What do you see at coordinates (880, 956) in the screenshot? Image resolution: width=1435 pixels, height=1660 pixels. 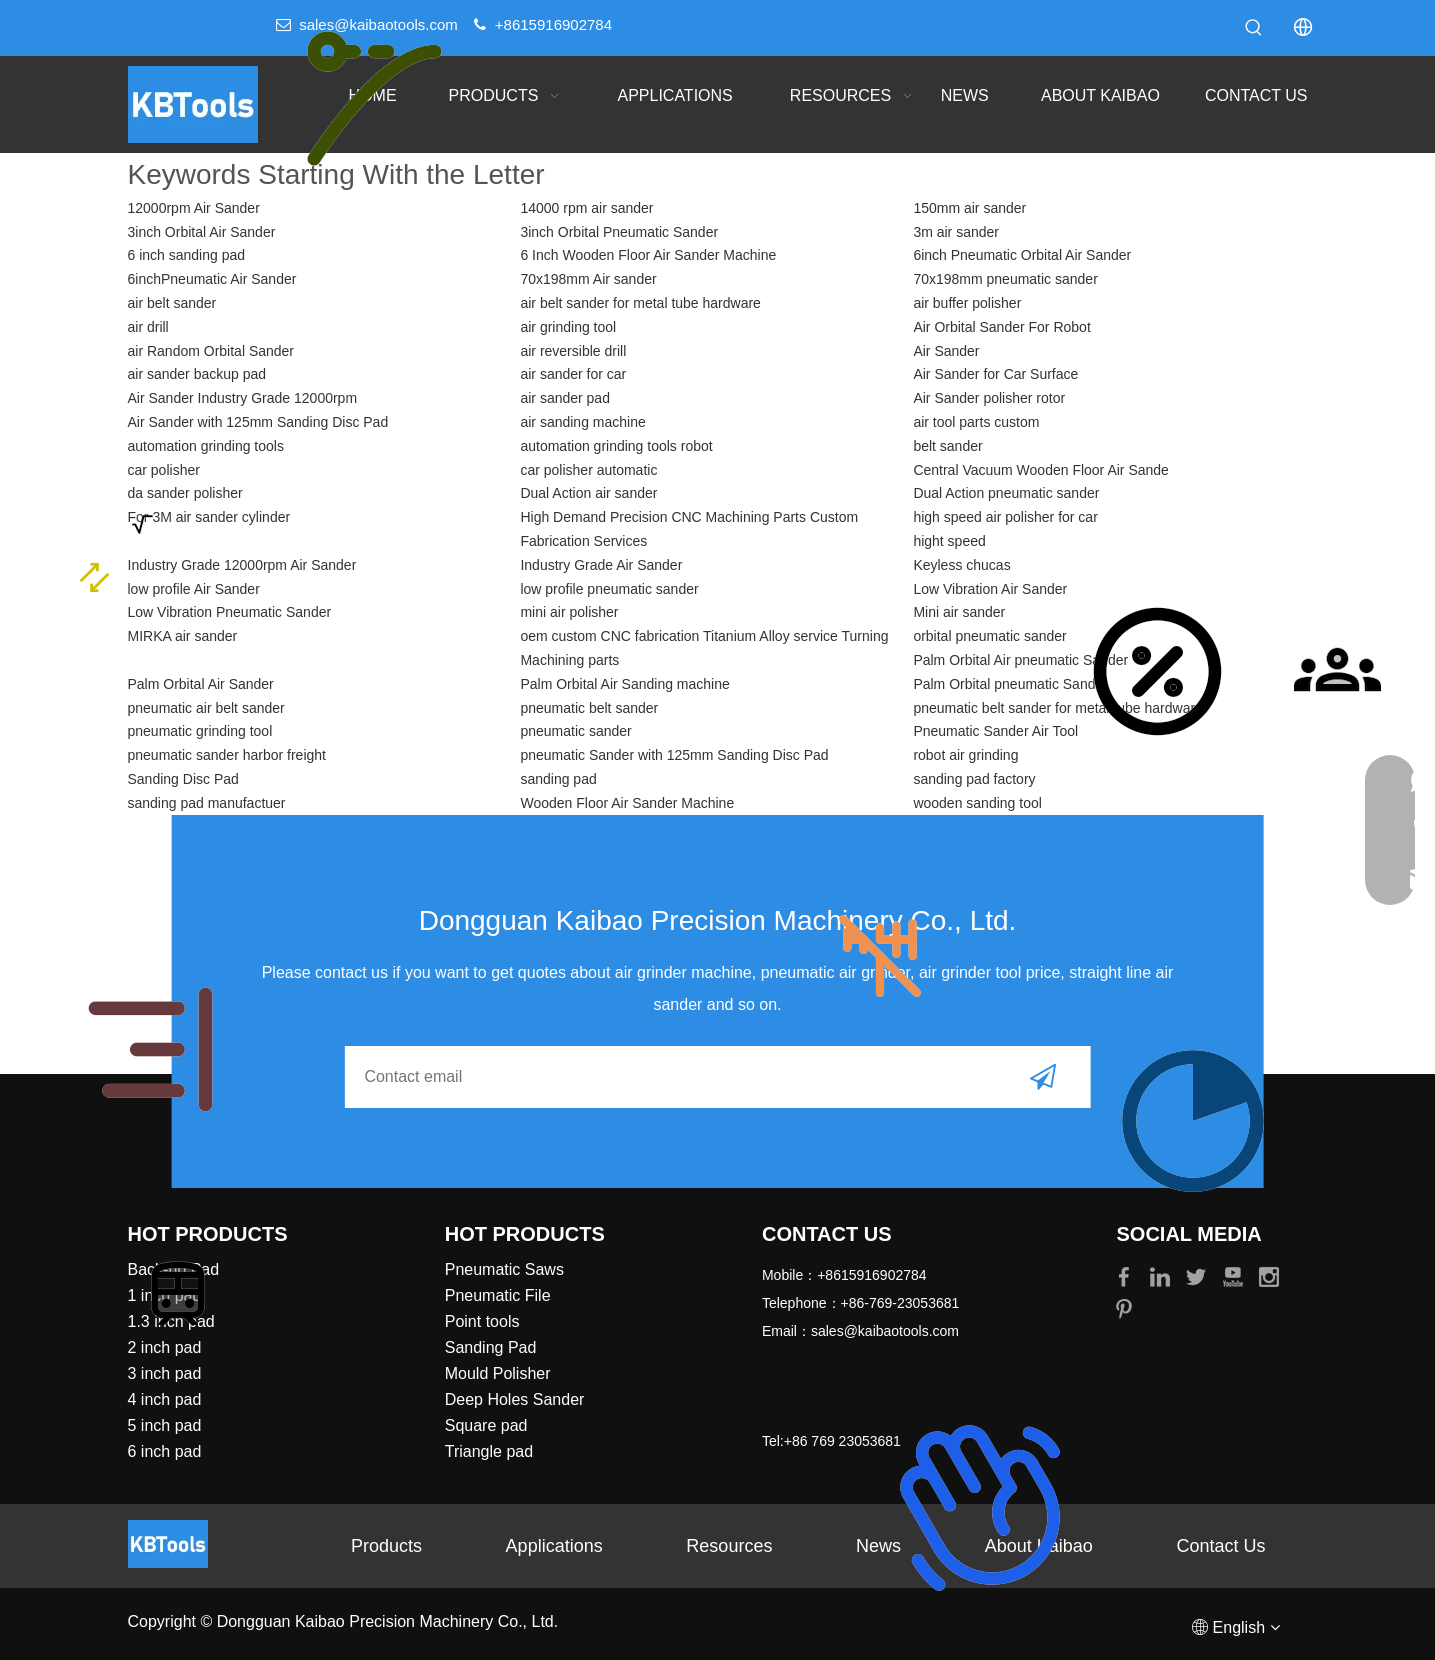 I see `indicates no signal or connection unavailable` at bounding box center [880, 956].